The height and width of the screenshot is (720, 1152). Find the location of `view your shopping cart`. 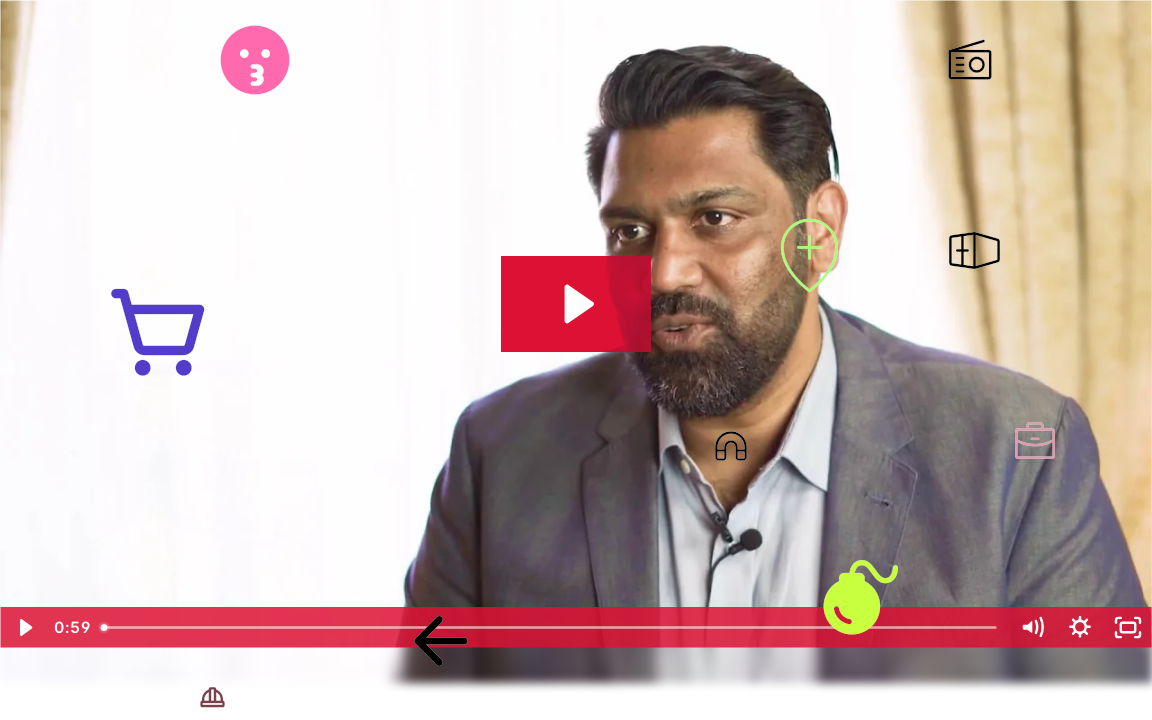

view your shopping cart is located at coordinates (158, 331).